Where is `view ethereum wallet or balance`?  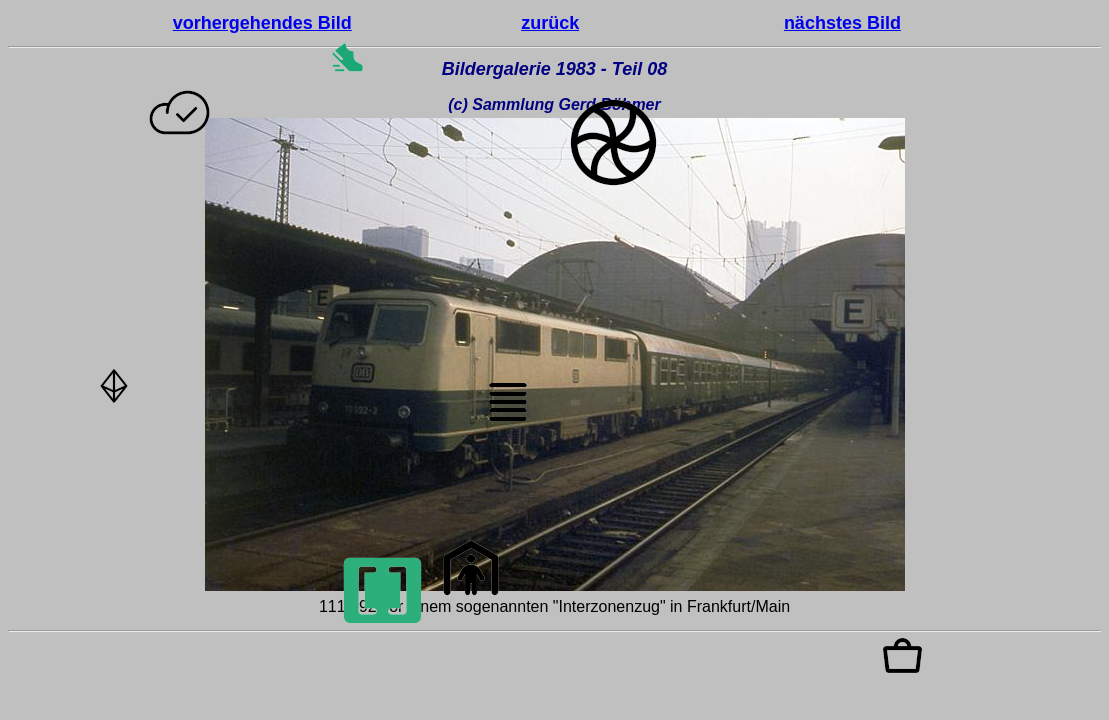
view ethereum wallet or balance is located at coordinates (114, 386).